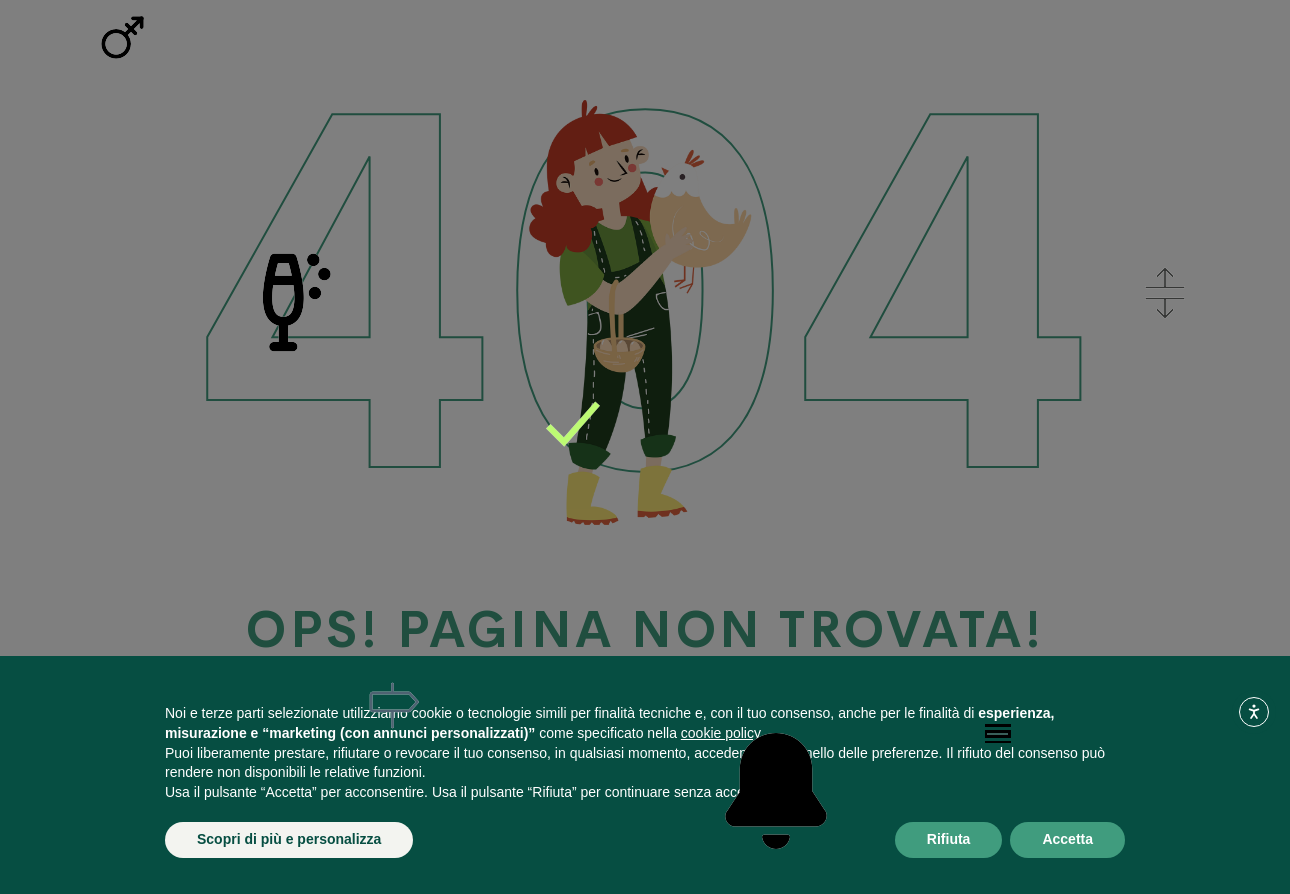 Image resolution: width=1290 pixels, height=894 pixels. Describe the element at coordinates (776, 791) in the screenshot. I see `view notifications` at that location.